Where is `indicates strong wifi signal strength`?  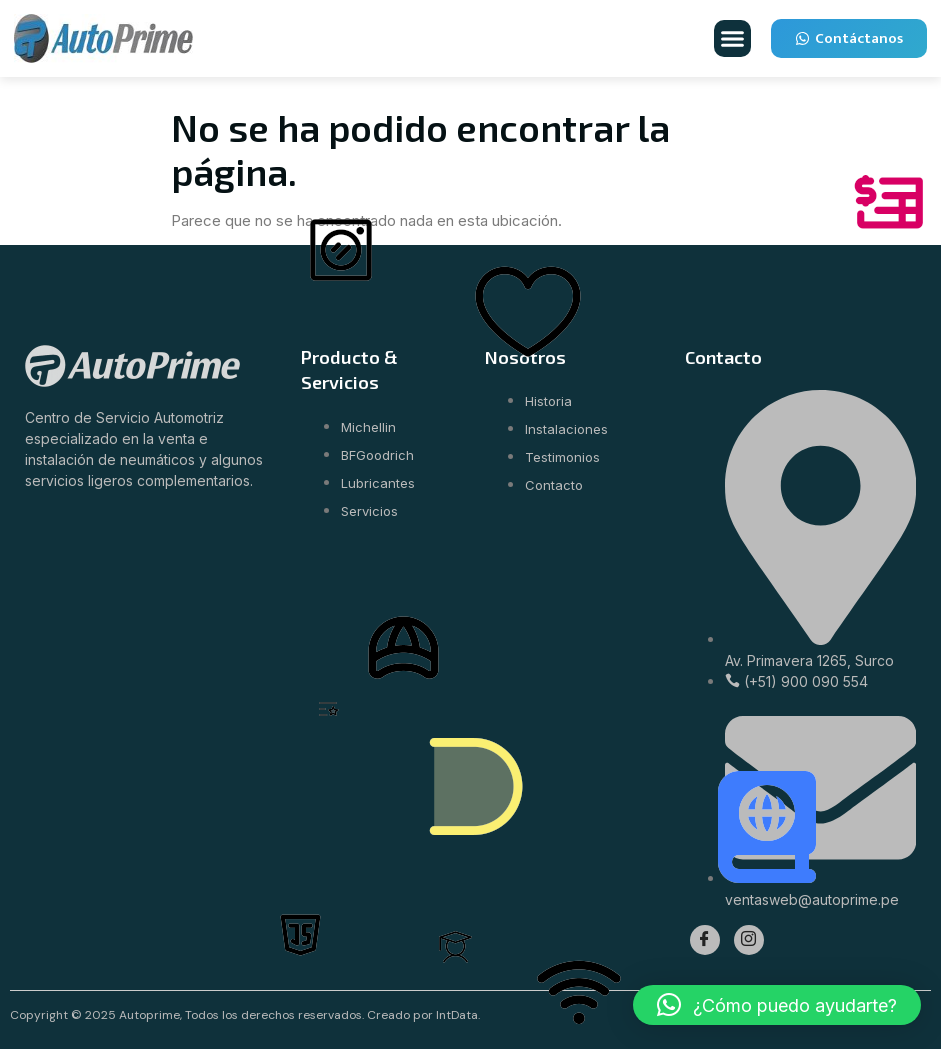 indicates strong wifi signal strength is located at coordinates (579, 991).